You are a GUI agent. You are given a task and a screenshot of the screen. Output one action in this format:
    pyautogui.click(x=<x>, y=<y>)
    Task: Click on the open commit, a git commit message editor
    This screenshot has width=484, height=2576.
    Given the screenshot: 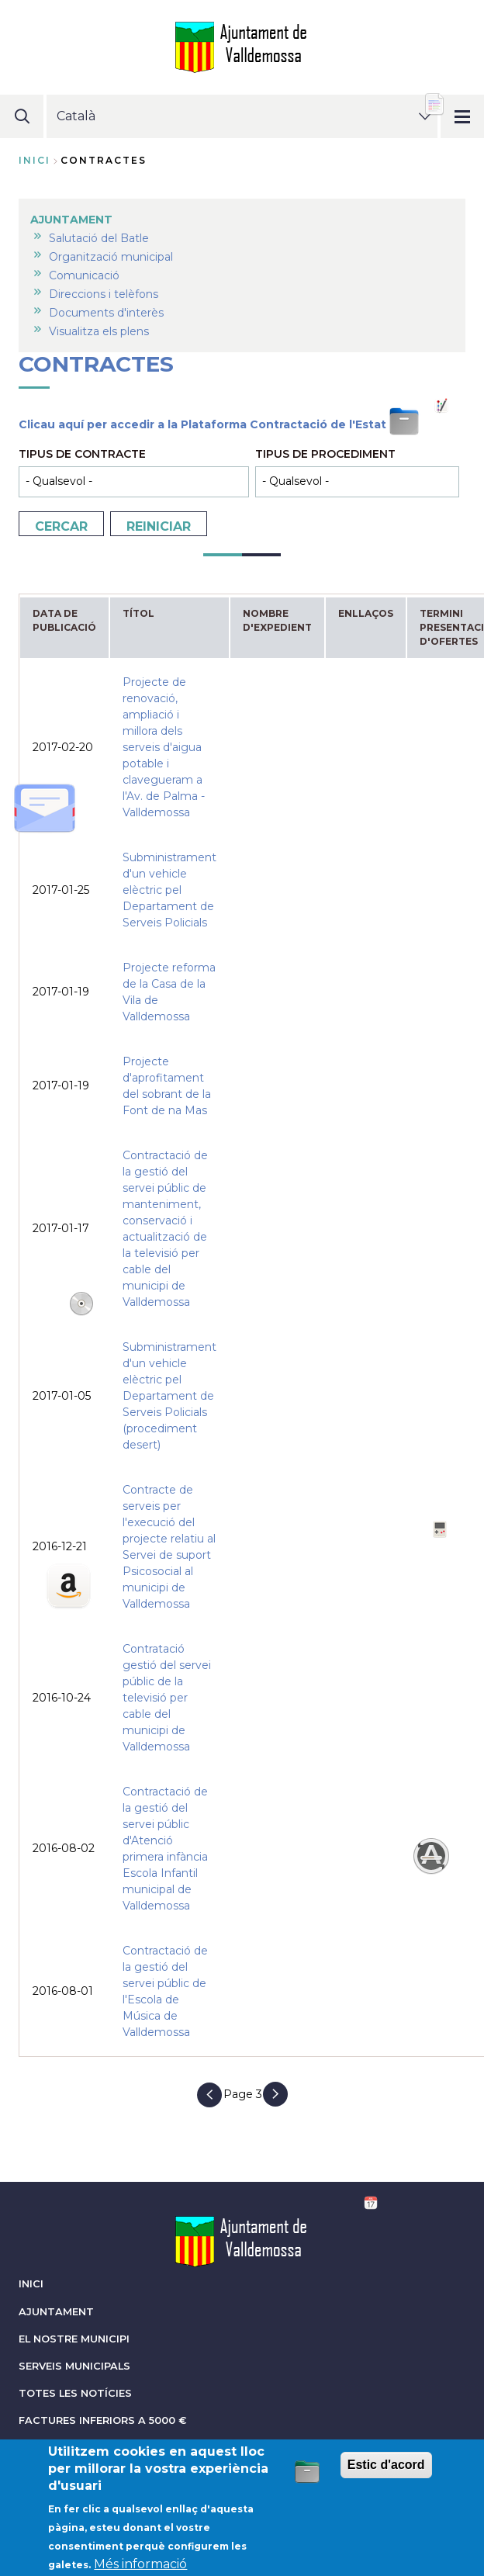 What is the action you would take?
    pyautogui.click(x=441, y=406)
    